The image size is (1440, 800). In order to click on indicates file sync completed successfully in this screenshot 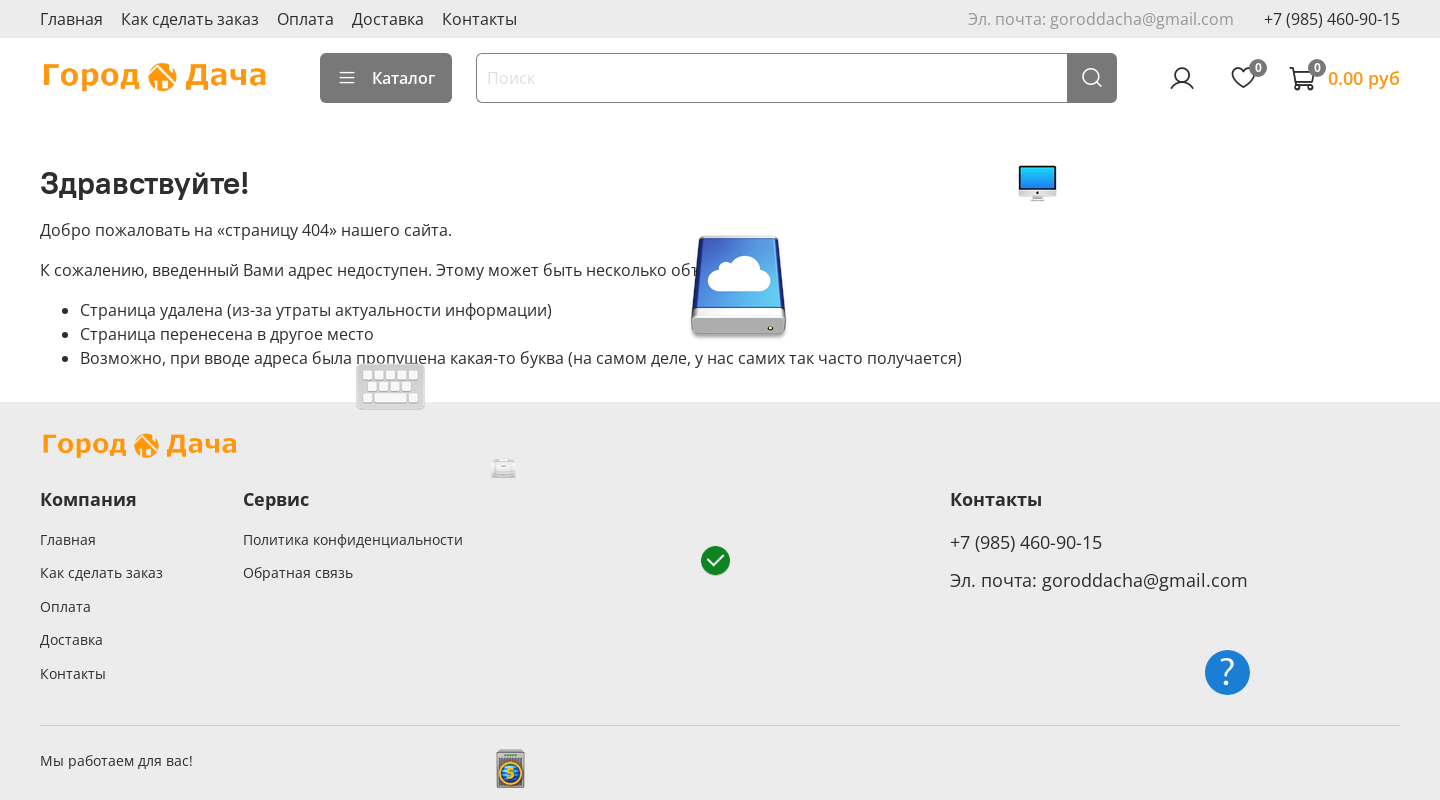, I will do `click(715, 560)`.